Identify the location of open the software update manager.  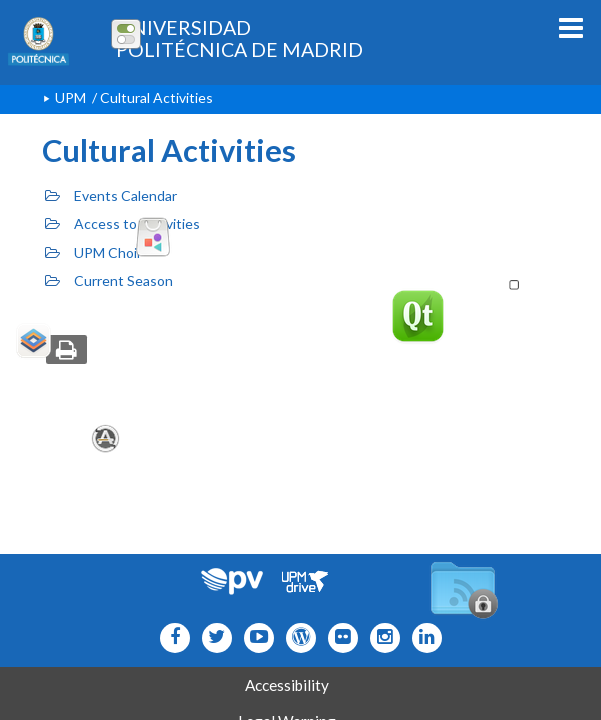
(105, 438).